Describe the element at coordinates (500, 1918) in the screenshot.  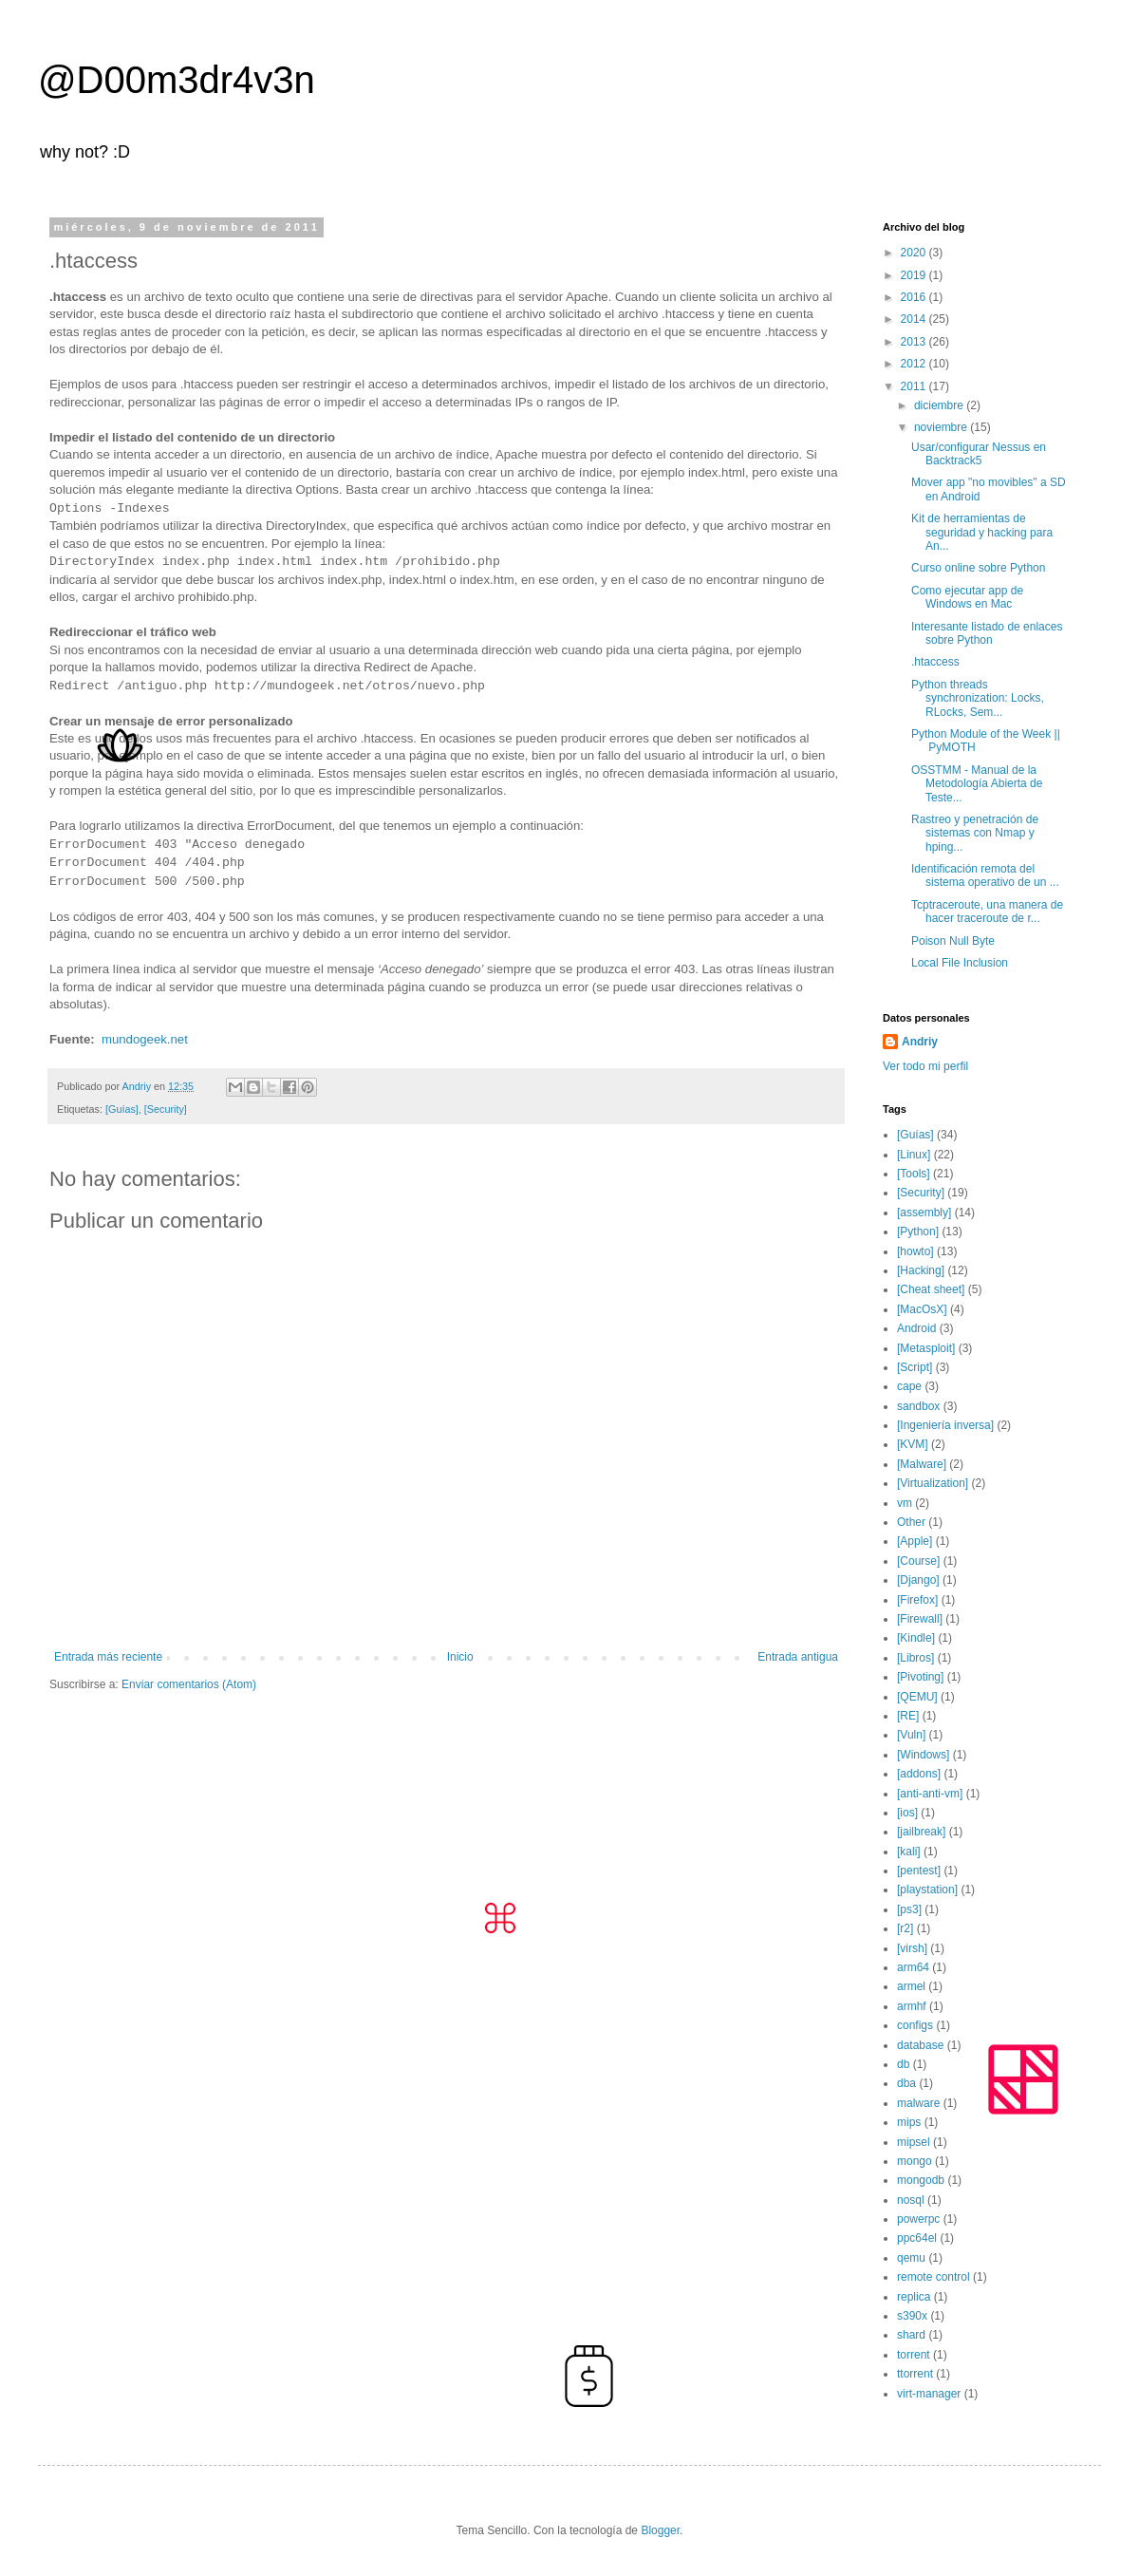
I see `keyboard shortcut or command key symbol` at that location.